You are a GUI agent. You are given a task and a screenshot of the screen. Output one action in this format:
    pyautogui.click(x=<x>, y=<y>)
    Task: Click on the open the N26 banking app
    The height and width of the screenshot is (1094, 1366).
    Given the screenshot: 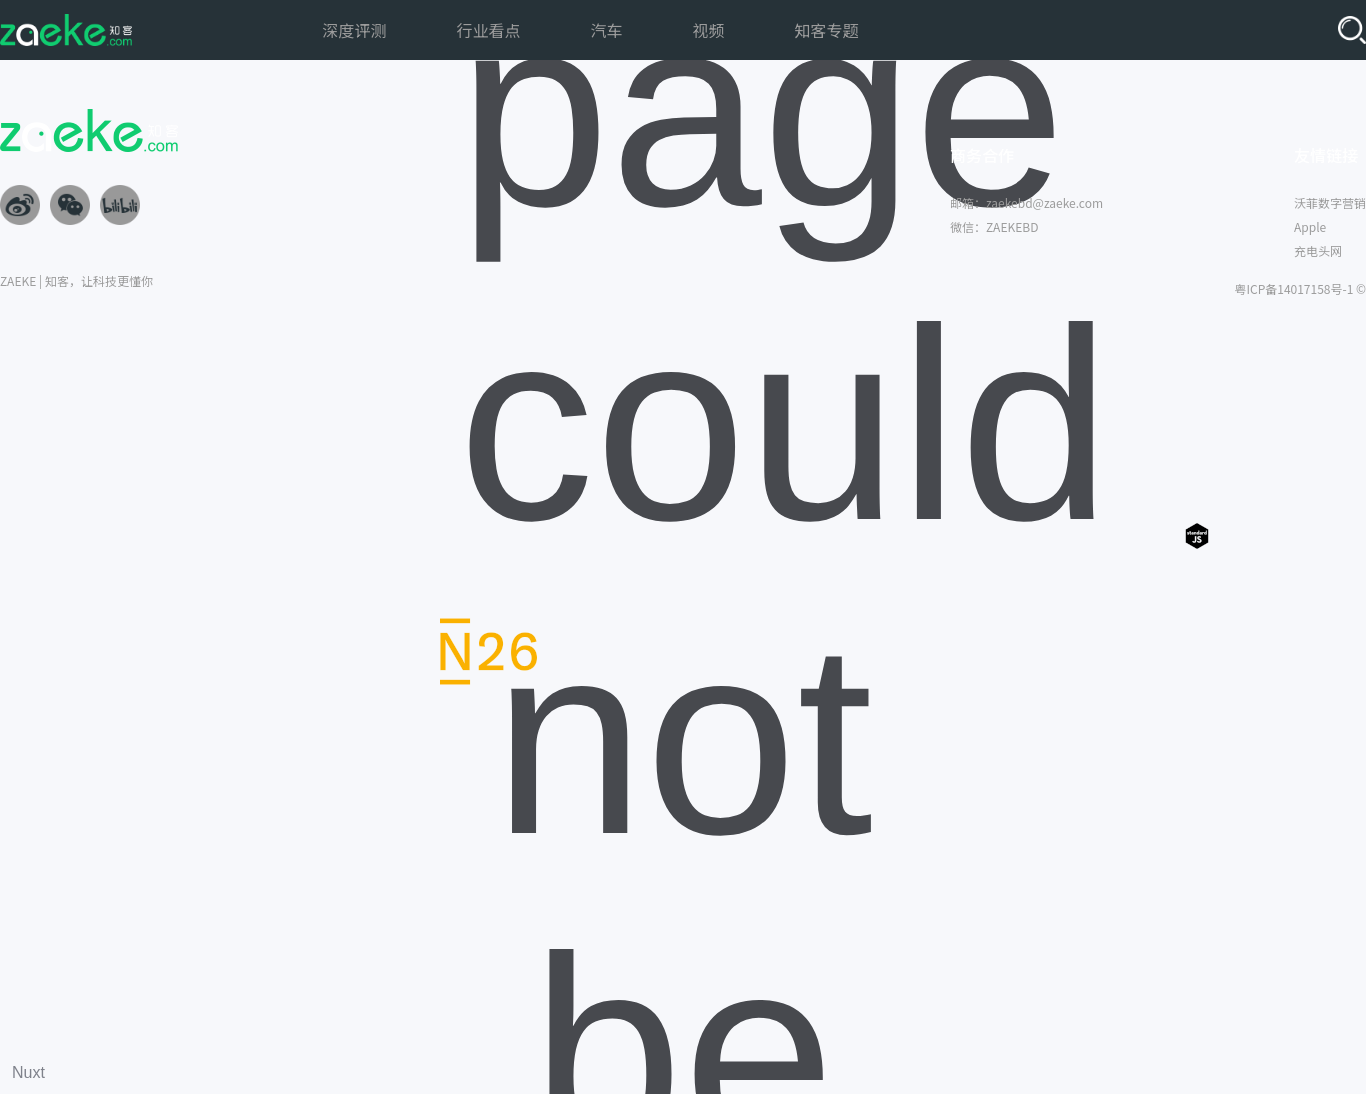 What is the action you would take?
    pyautogui.click(x=488, y=651)
    